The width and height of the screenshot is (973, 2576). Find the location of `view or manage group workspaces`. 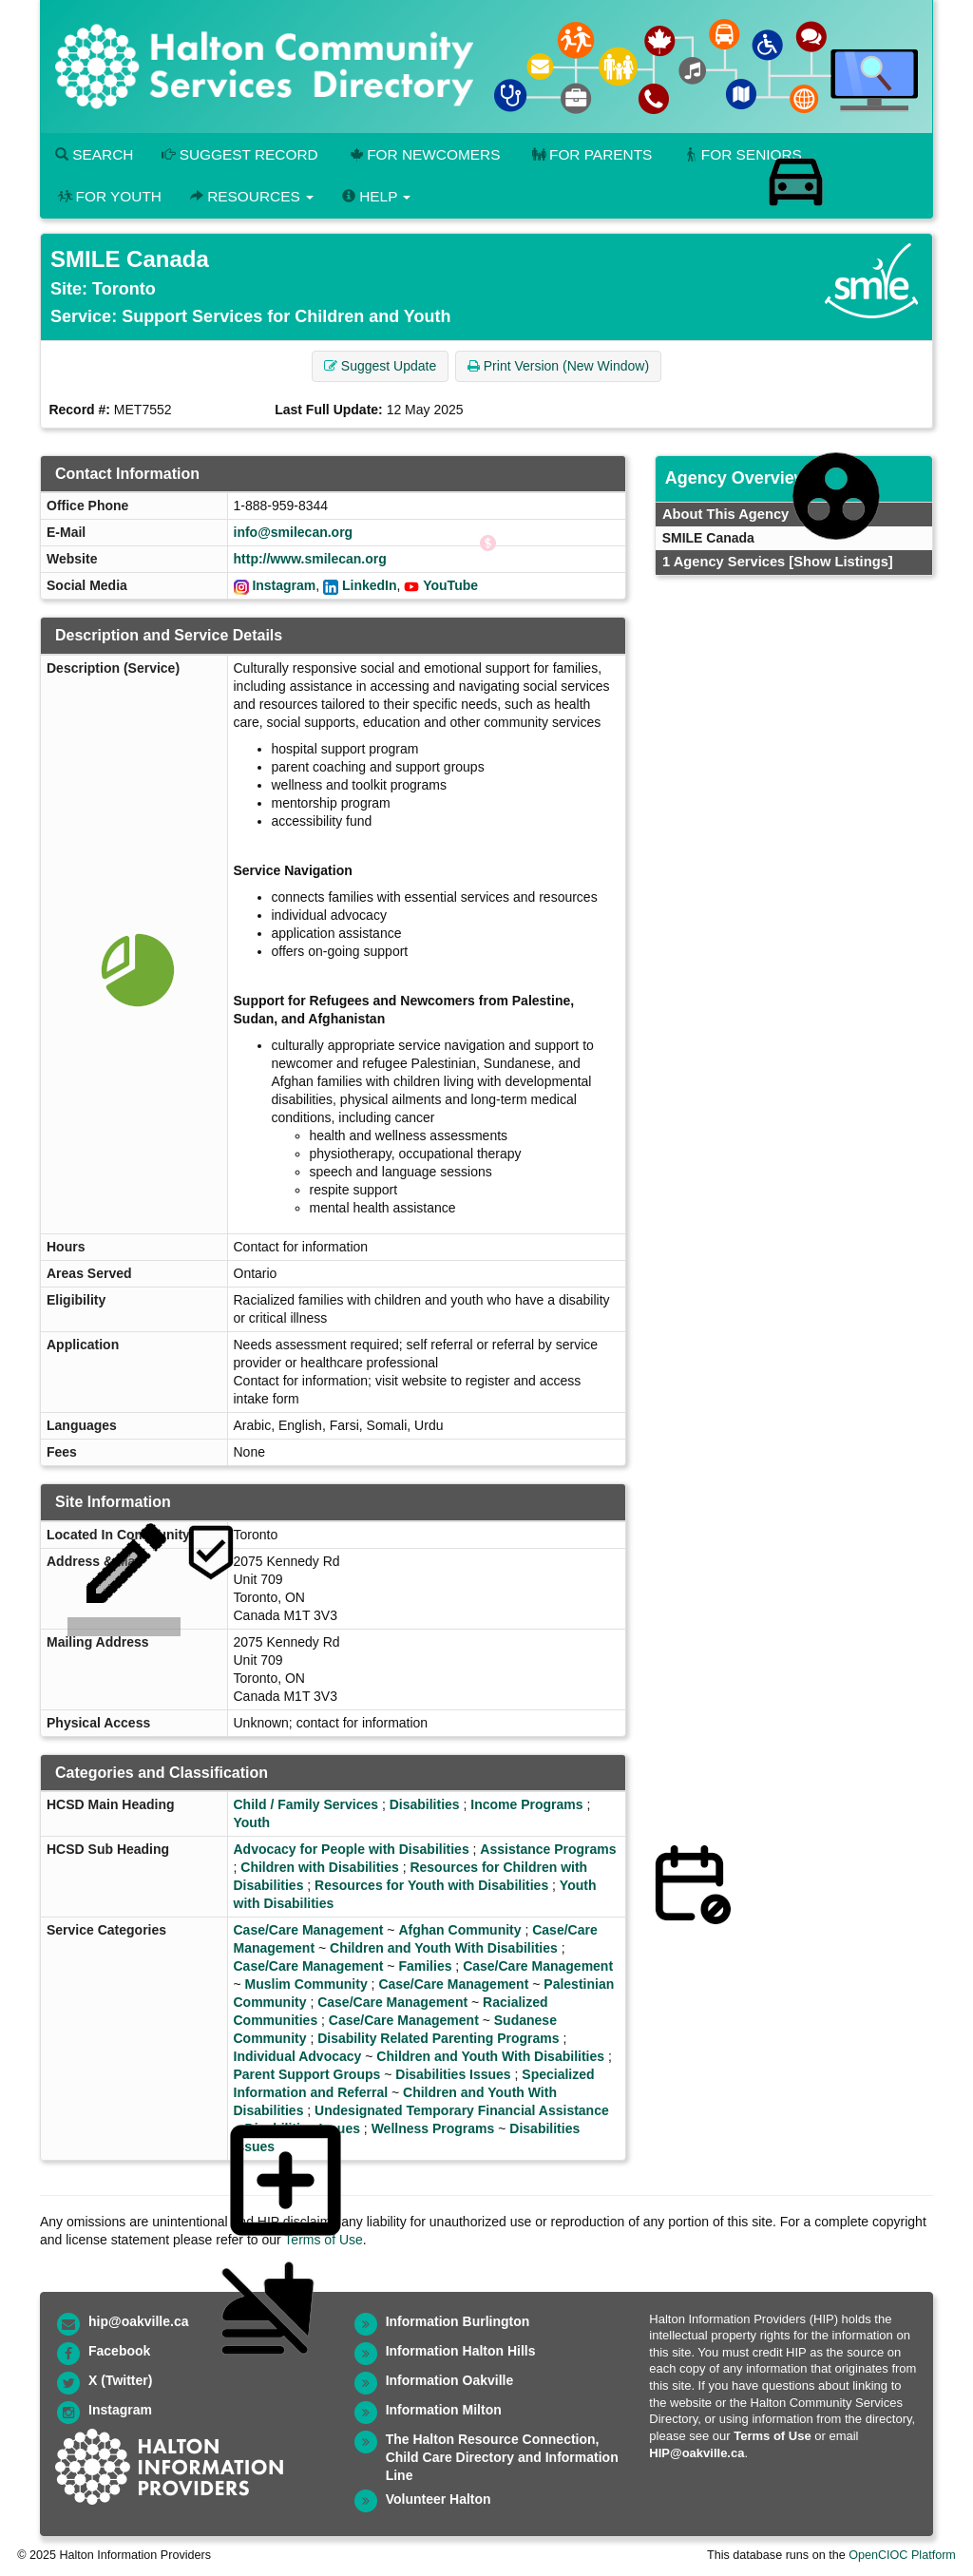

view or manage group workspaces is located at coordinates (836, 496).